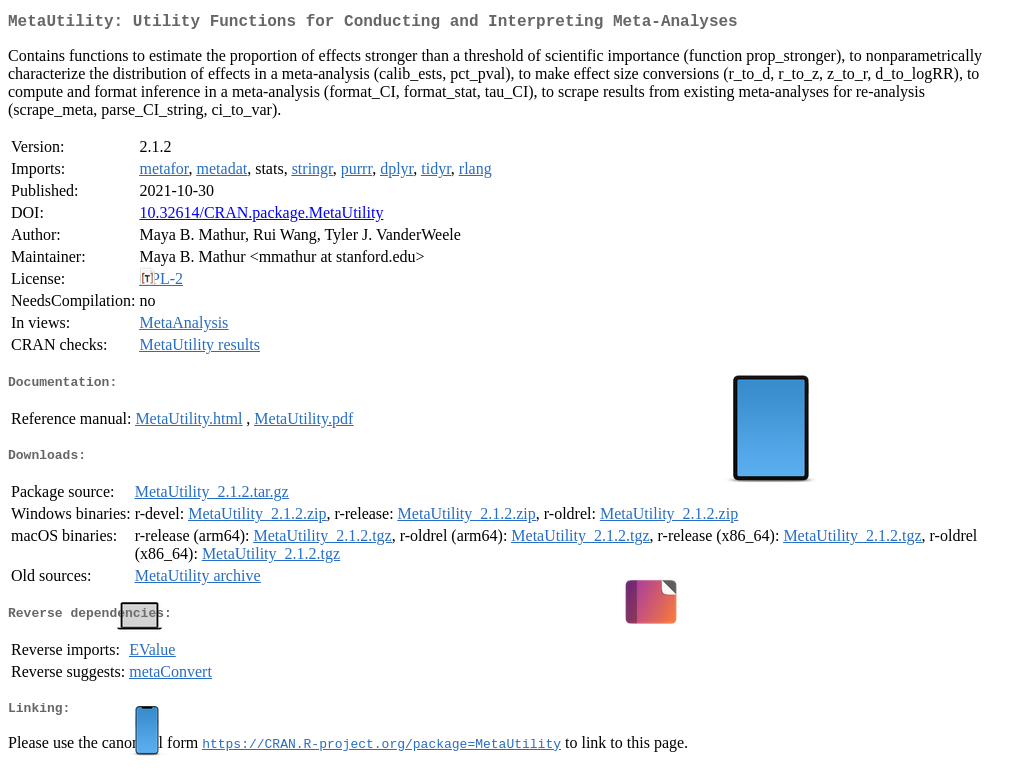 The width and height of the screenshot is (1024, 784). What do you see at coordinates (147, 731) in the screenshot?
I see `indicates a connected iPhone 12 Pro Max device` at bounding box center [147, 731].